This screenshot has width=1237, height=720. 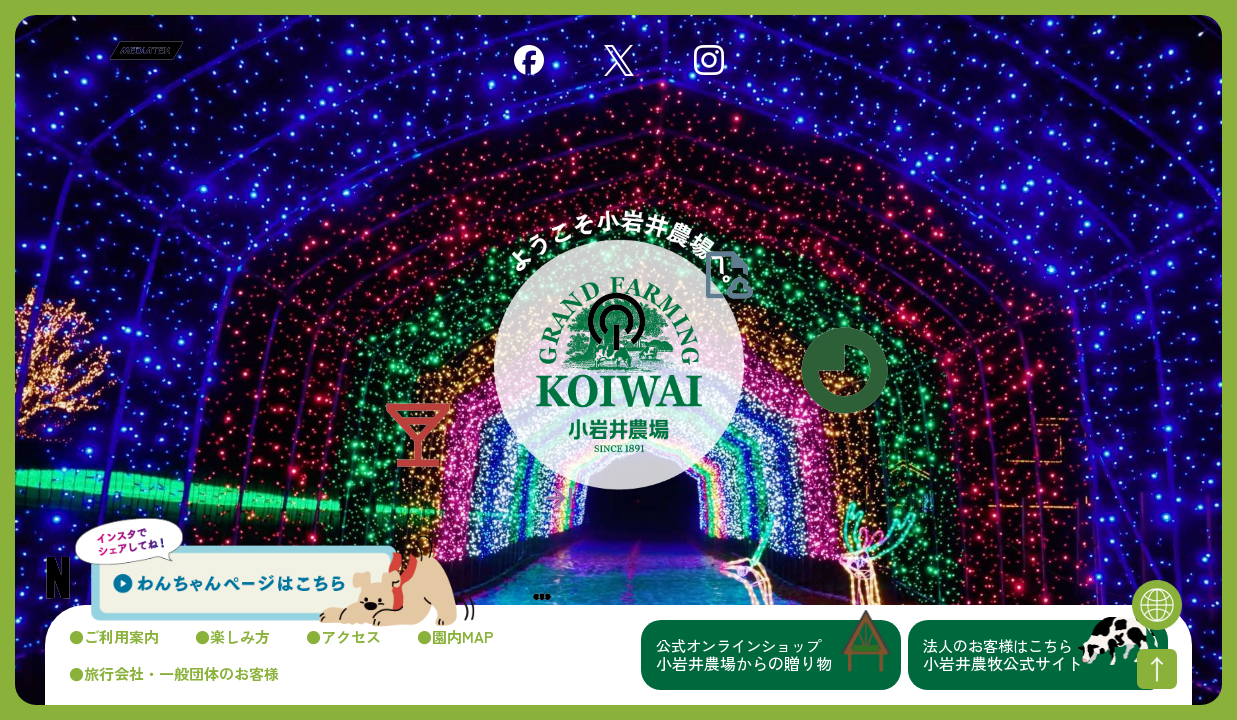 I want to click on view drink or cocktail menu, so click(x=418, y=435).